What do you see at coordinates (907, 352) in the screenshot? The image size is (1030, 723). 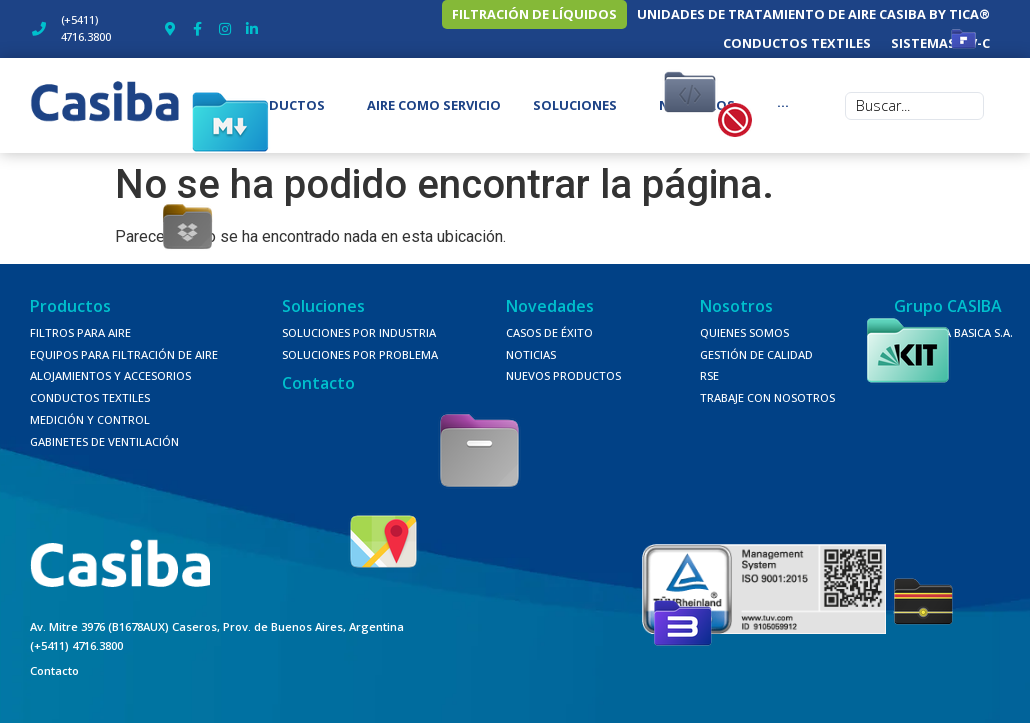 I see `open KIT (Karlsruhe Institute of Technology) project folder` at bounding box center [907, 352].